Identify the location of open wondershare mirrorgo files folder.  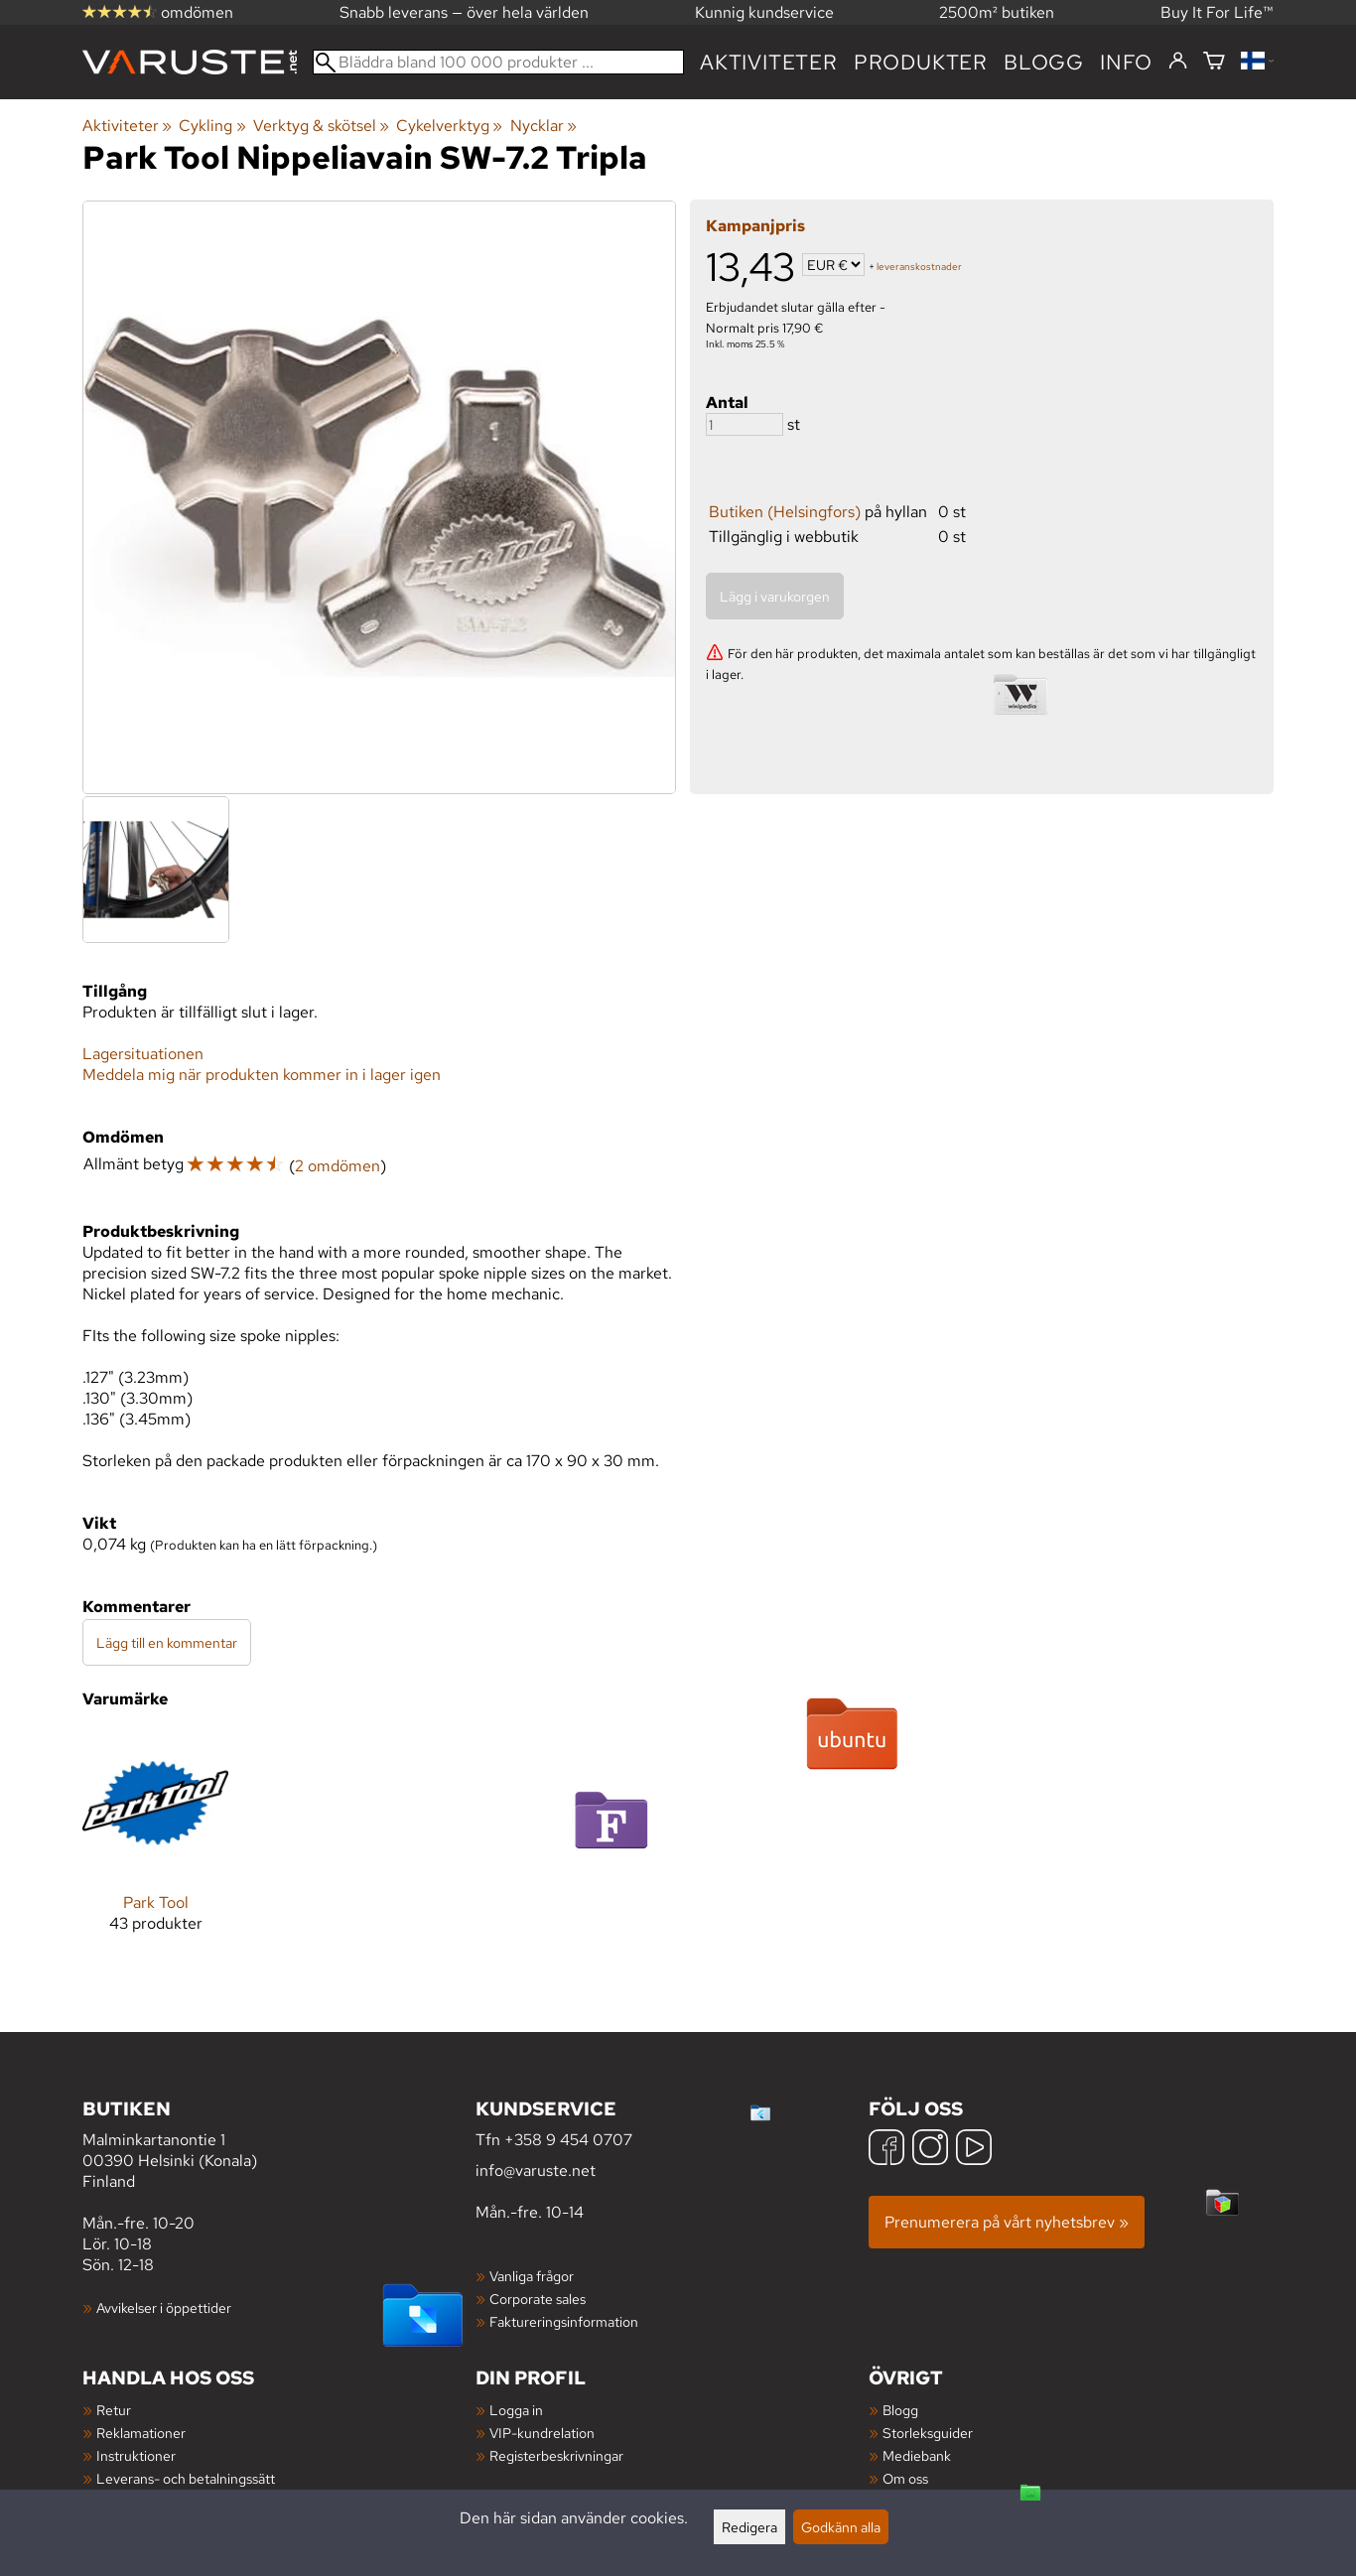
(422, 2317).